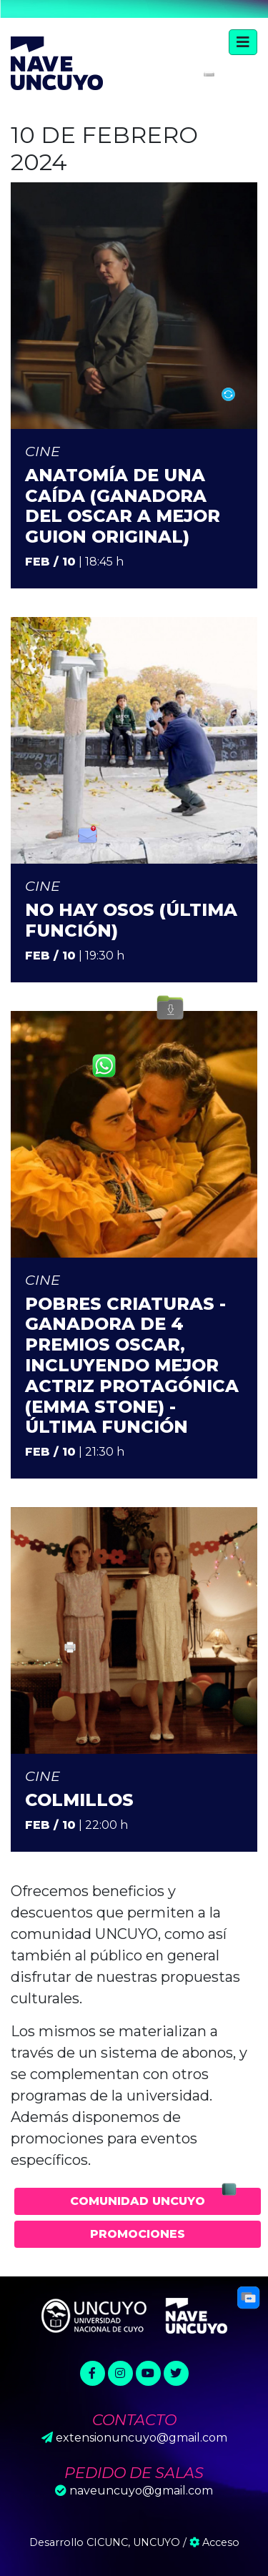 The height and width of the screenshot is (2576, 268). Describe the element at coordinates (248, 2297) in the screenshot. I see `switch between open windows or applications` at that location.